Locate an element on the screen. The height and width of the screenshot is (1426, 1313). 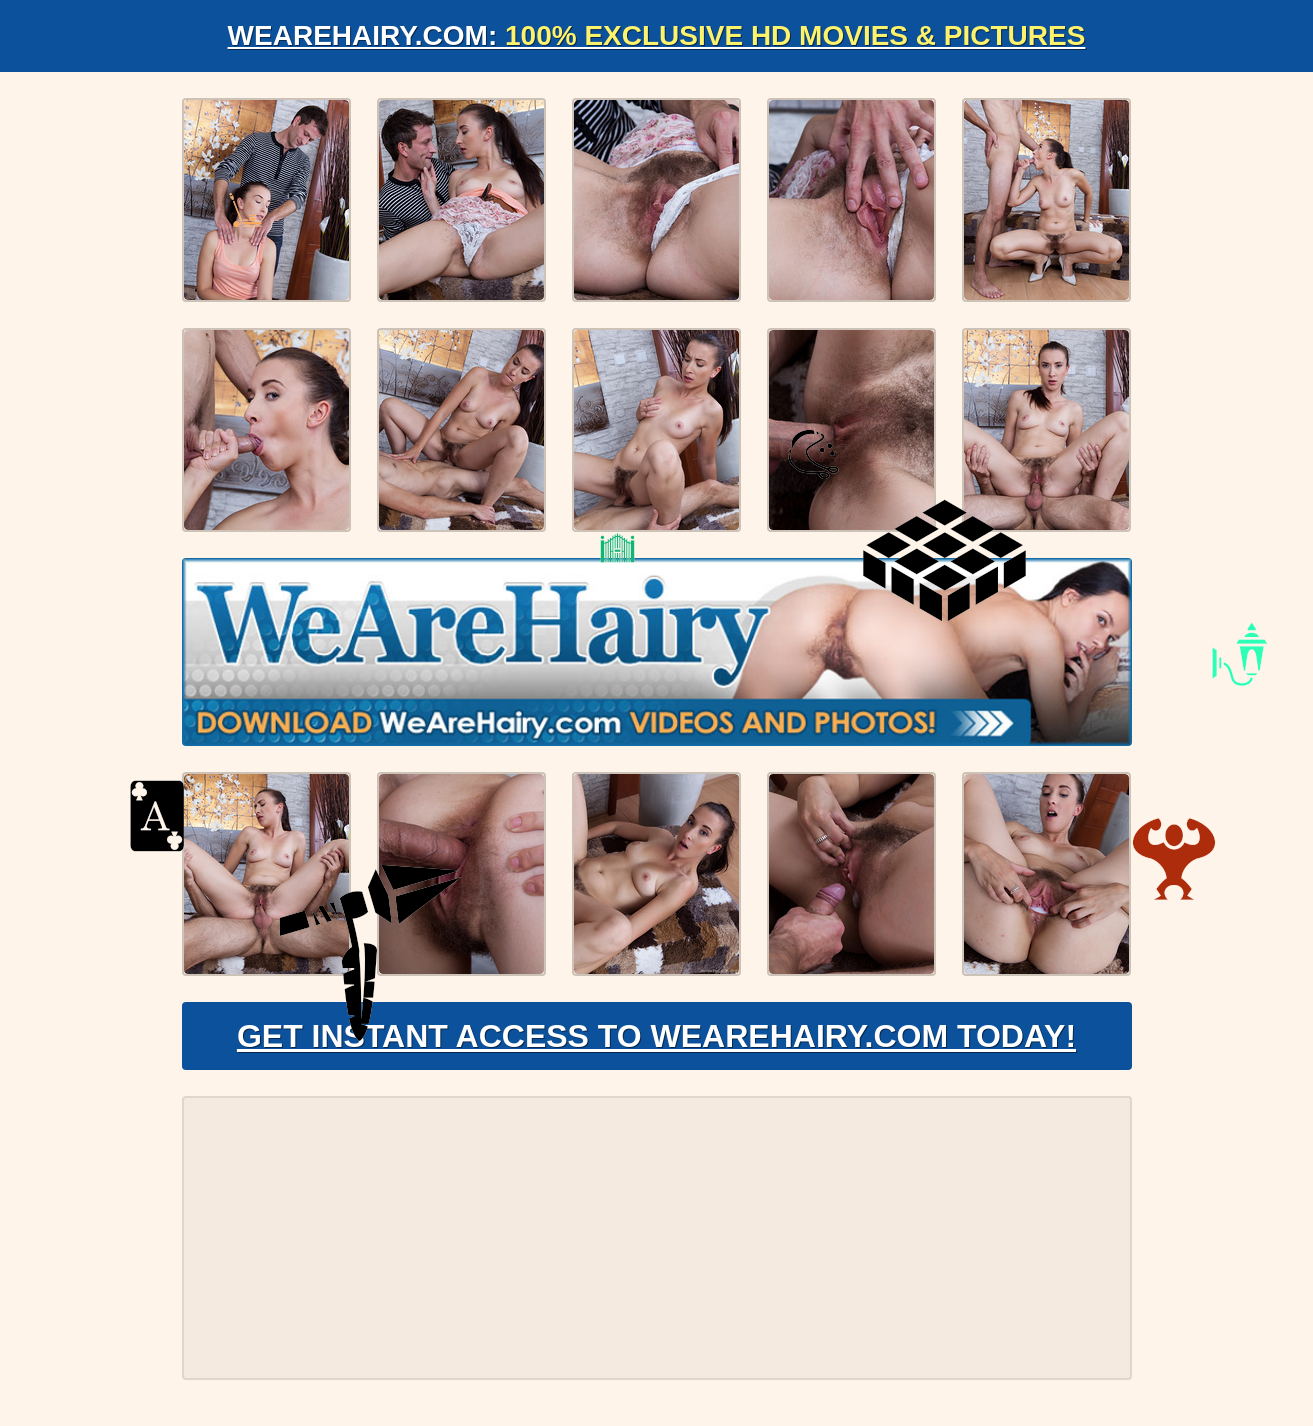
select or place a platform tile is located at coordinates (944, 560).